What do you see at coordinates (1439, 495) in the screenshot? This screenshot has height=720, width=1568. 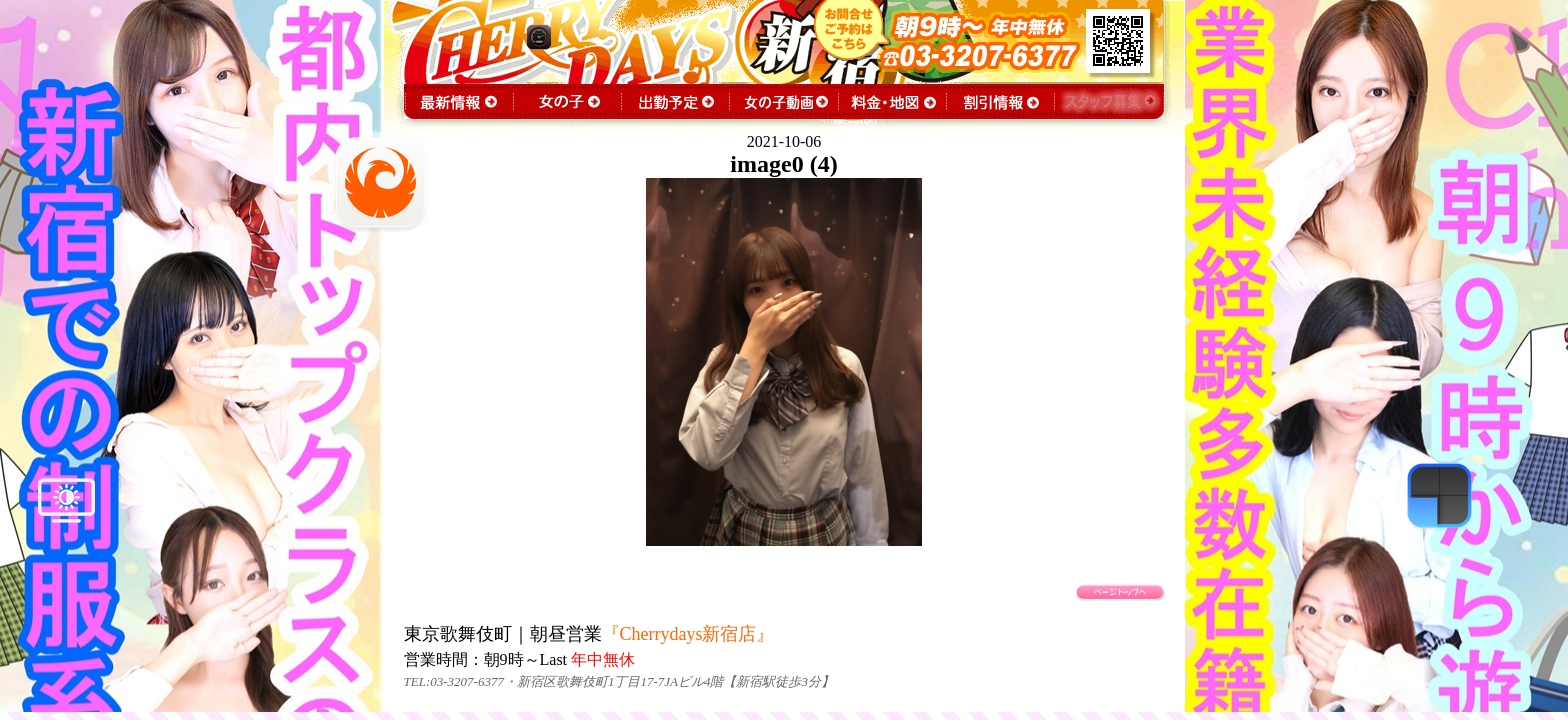 I see `switch to the bottom-left workspace` at bounding box center [1439, 495].